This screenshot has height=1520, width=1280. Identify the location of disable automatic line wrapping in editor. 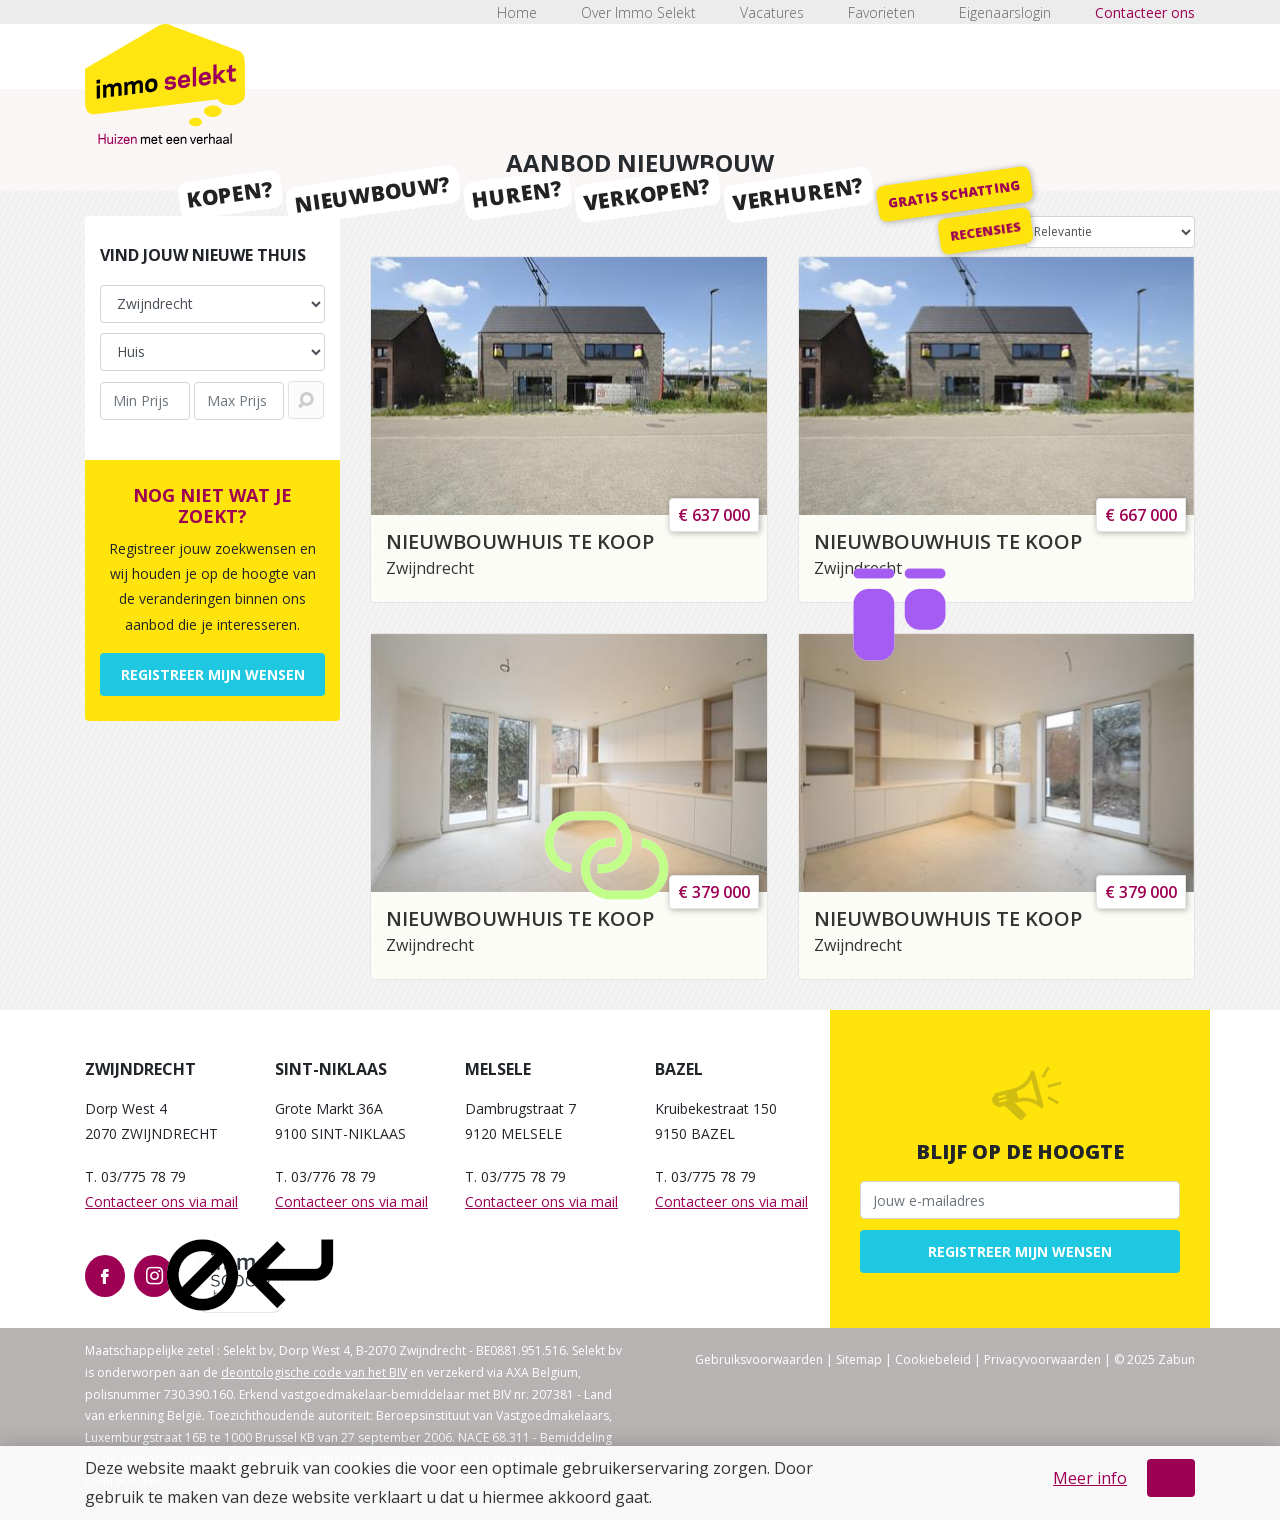
(250, 1275).